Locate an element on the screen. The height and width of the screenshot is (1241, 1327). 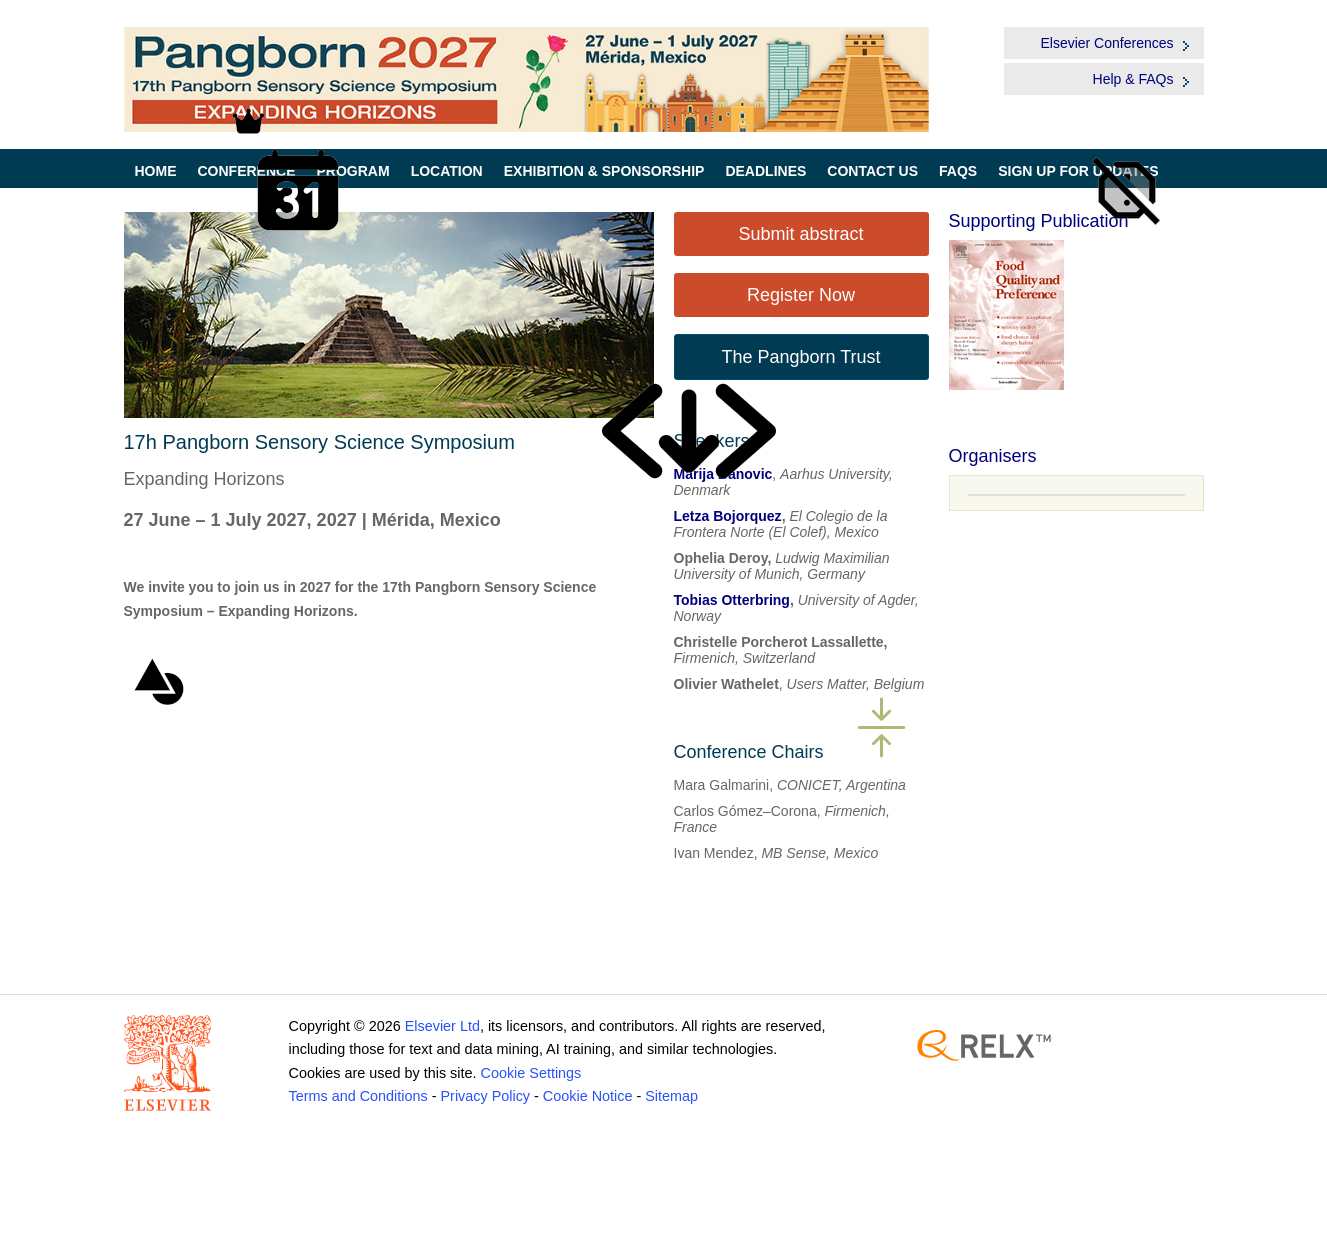
view or select a specific date is located at coordinates (298, 190).